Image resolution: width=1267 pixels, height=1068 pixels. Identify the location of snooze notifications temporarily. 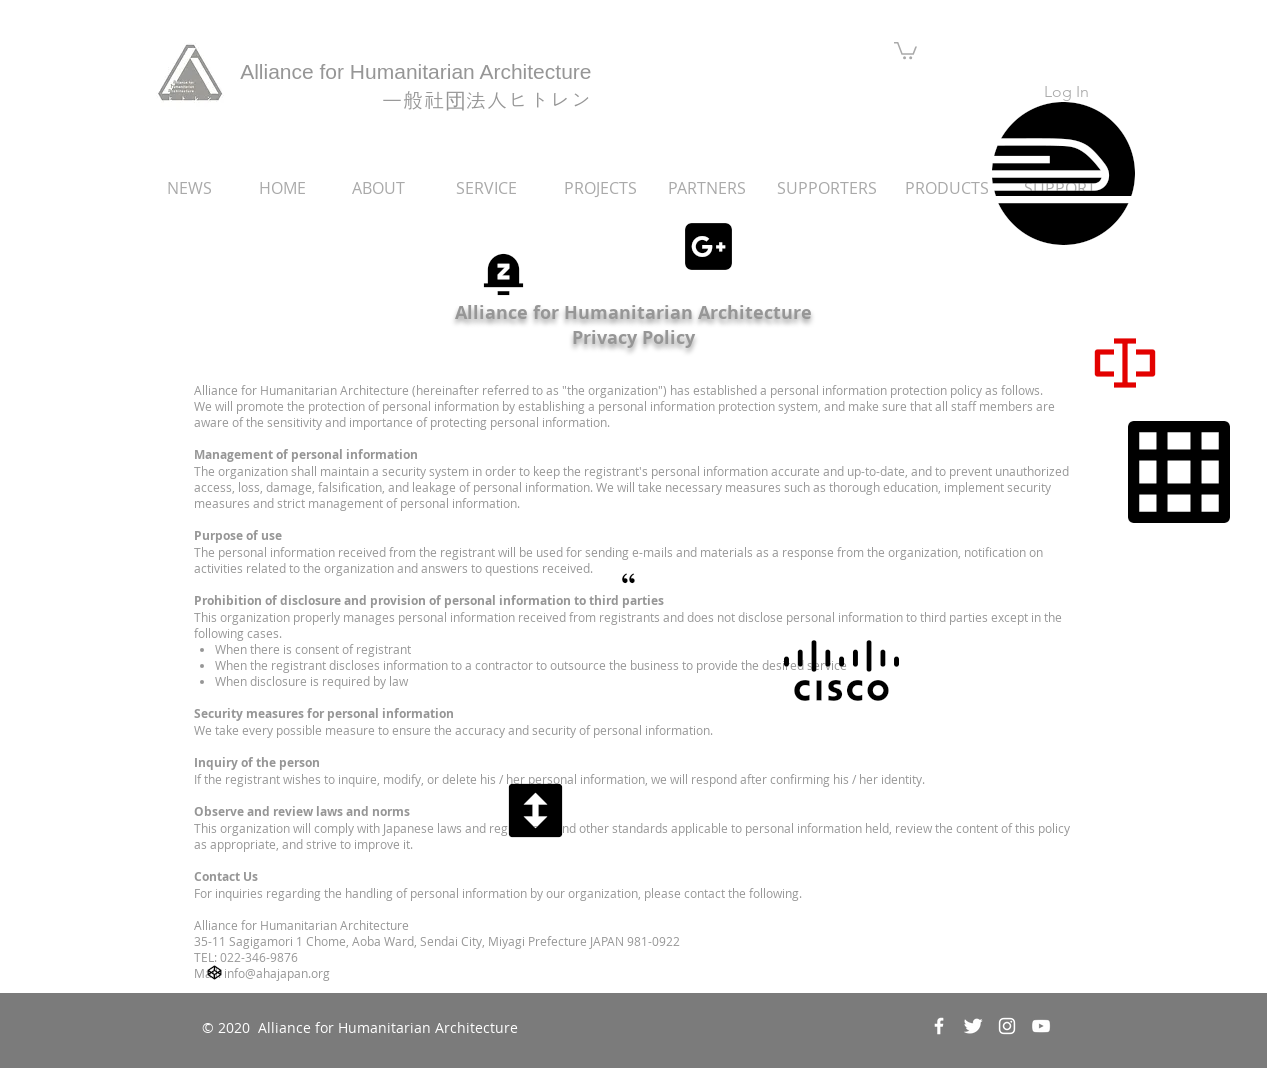
(503, 273).